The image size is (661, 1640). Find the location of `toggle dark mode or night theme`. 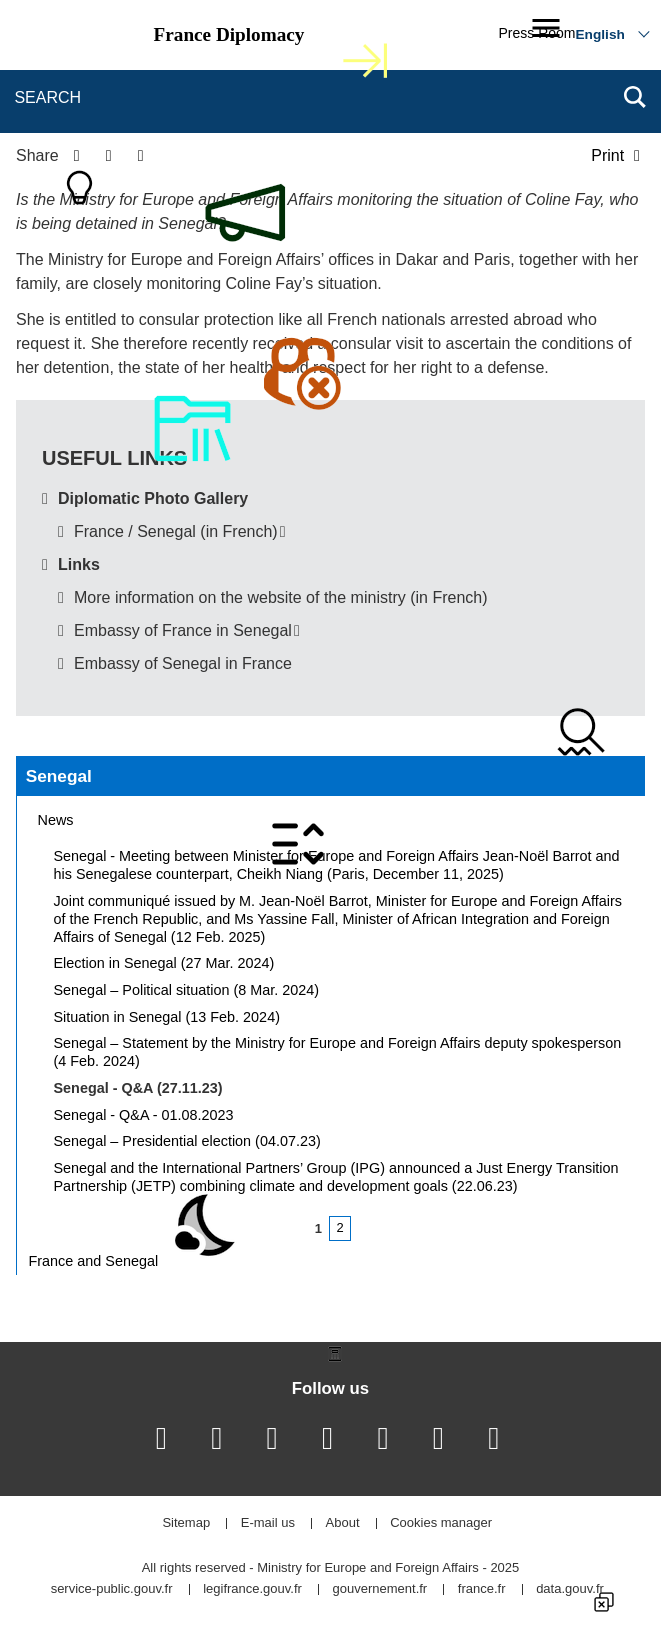

toggle dark mode or night theme is located at coordinates (209, 1225).